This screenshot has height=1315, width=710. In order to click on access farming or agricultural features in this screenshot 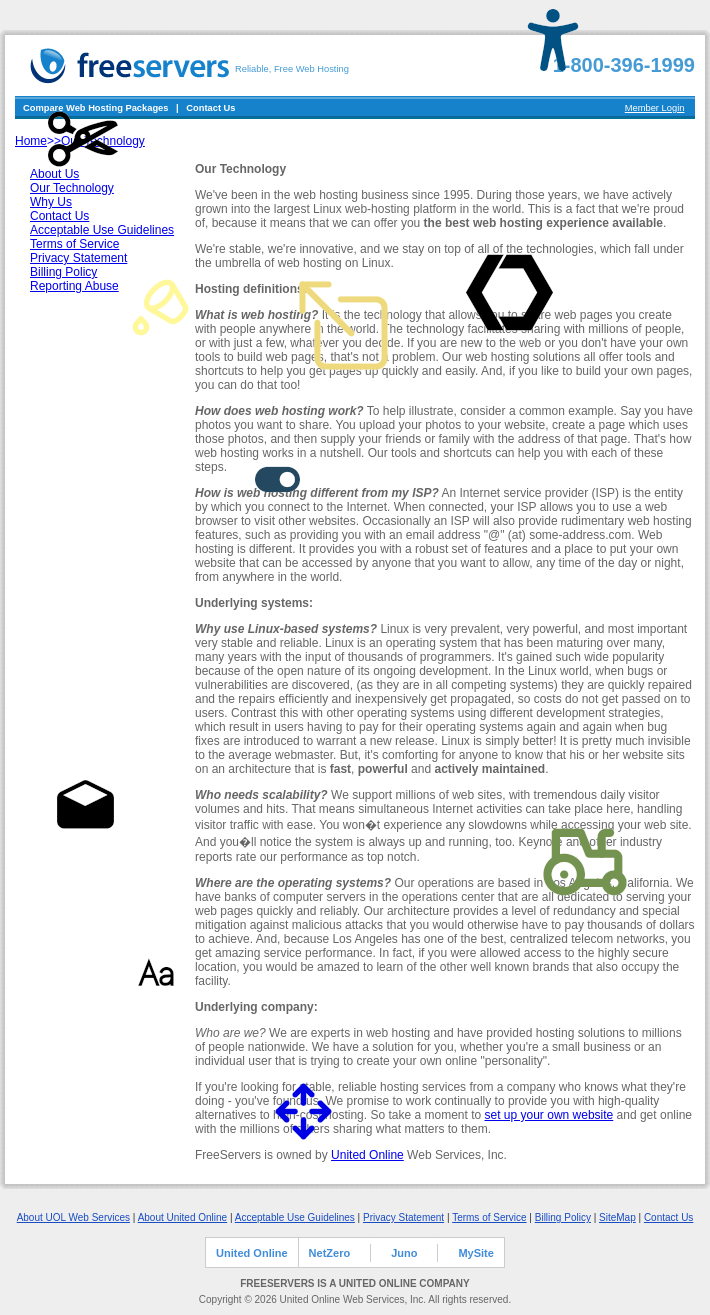, I will do `click(585, 862)`.